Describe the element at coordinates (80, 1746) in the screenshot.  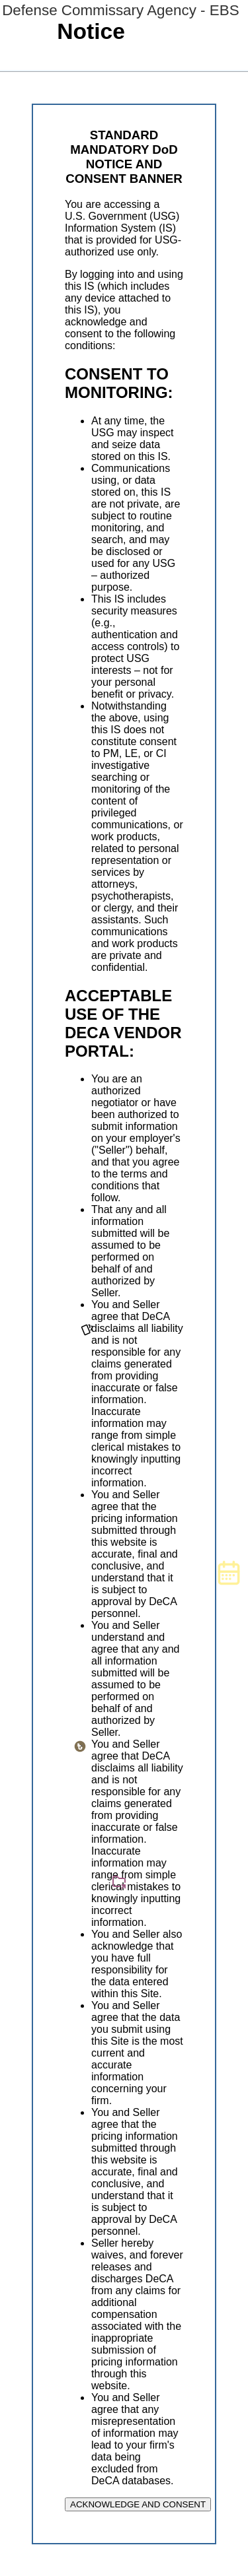
I see `bangladeshi taka currency indicator` at that location.